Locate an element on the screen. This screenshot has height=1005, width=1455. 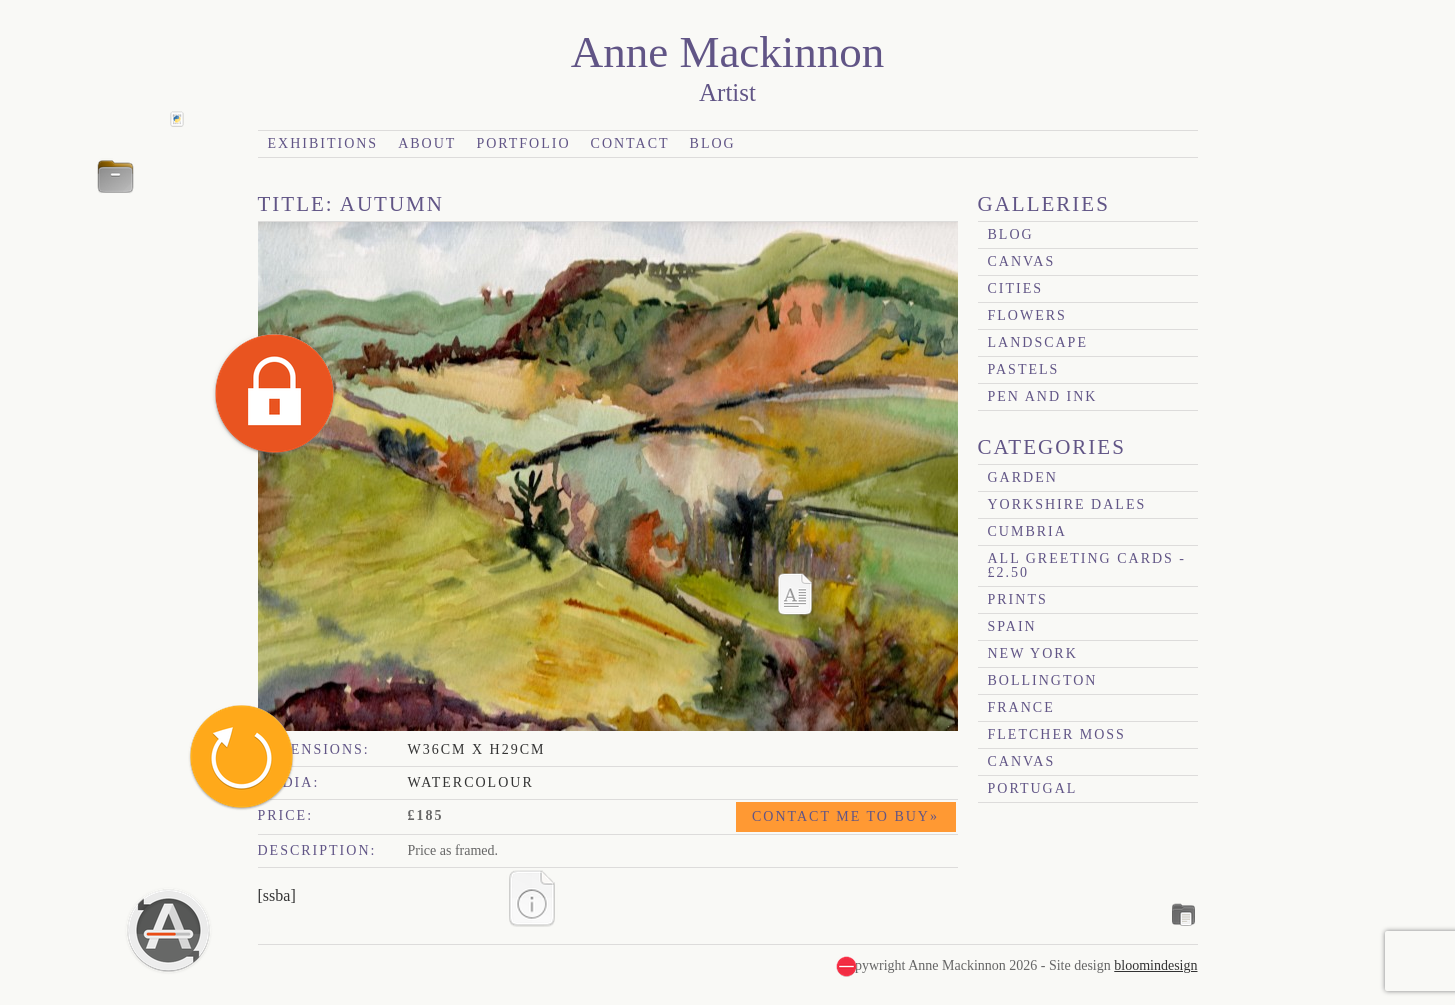
open a rich text format document is located at coordinates (795, 594).